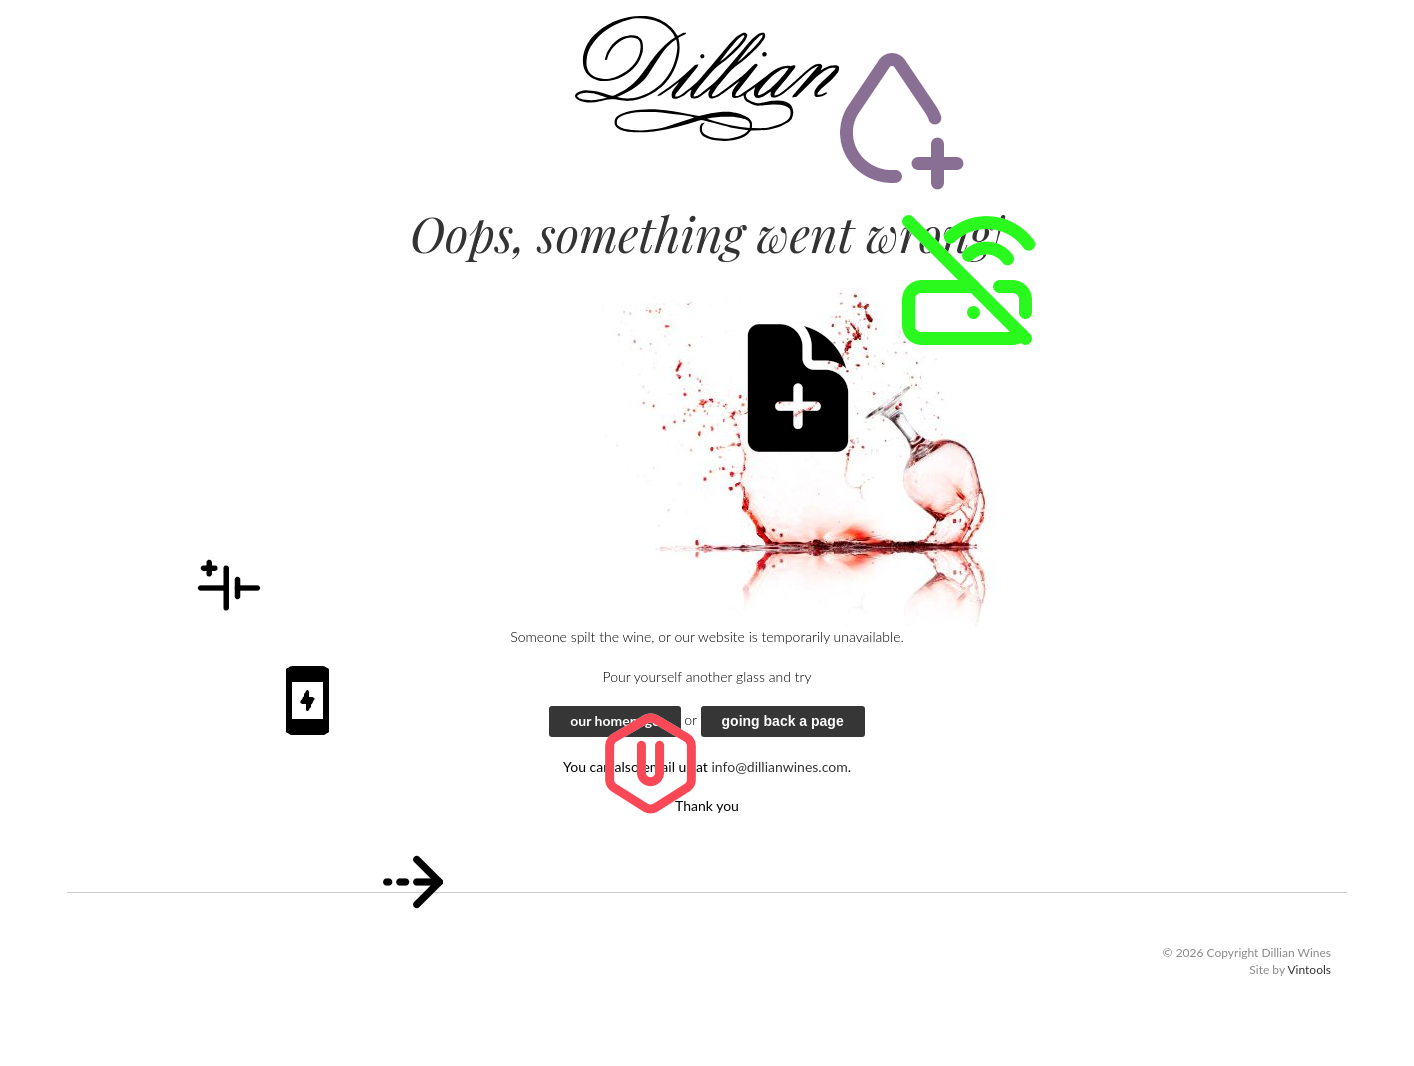 Image resolution: width=1414 pixels, height=1066 pixels. What do you see at coordinates (413, 882) in the screenshot?
I see `continue to the next step` at bounding box center [413, 882].